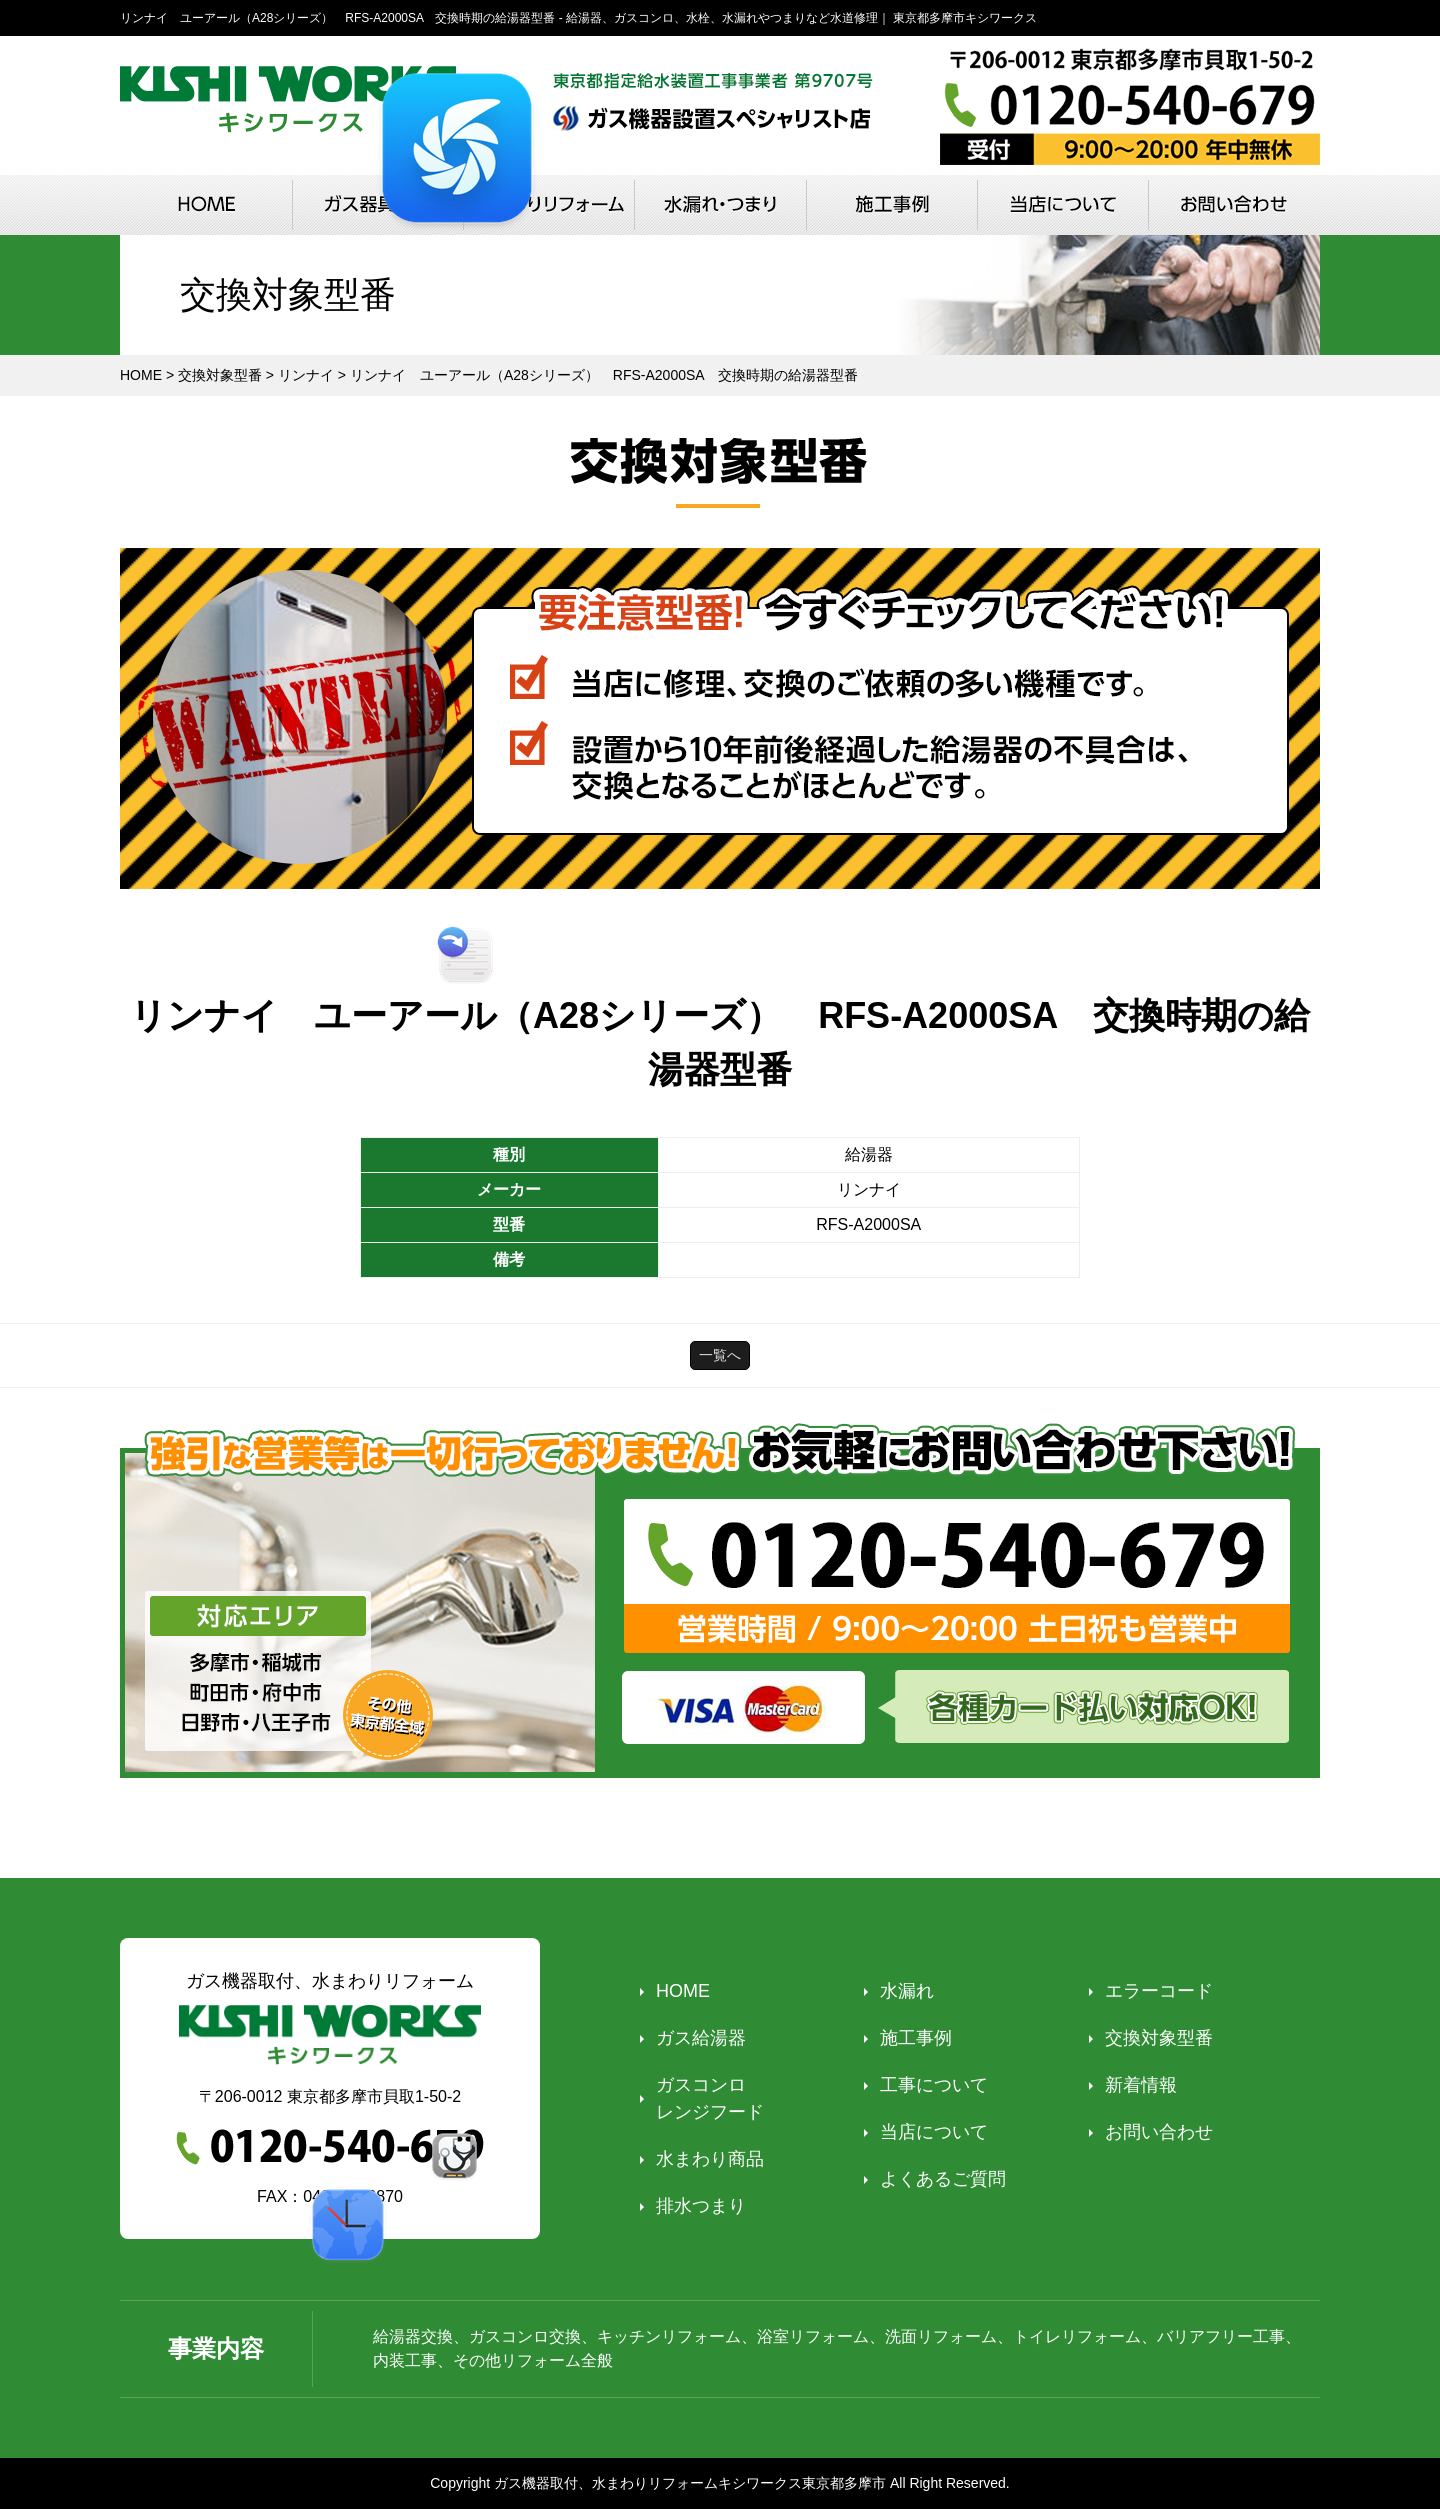  What do you see at coordinates (466, 955) in the screenshot?
I see `open quickchar character picker app` at bounding box center [466, 955].